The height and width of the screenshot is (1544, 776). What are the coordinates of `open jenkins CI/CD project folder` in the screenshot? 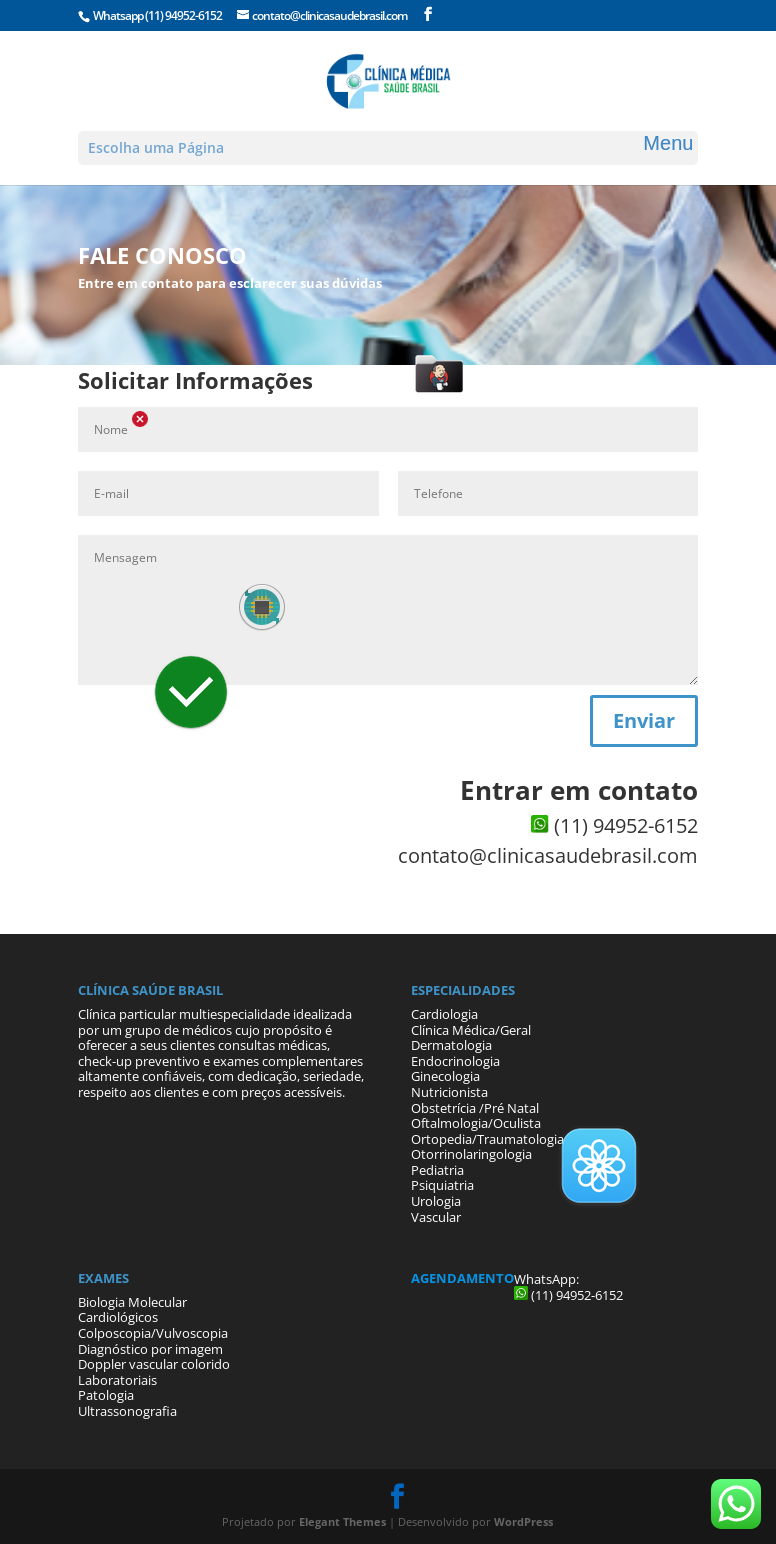 It's located at (439, 375).